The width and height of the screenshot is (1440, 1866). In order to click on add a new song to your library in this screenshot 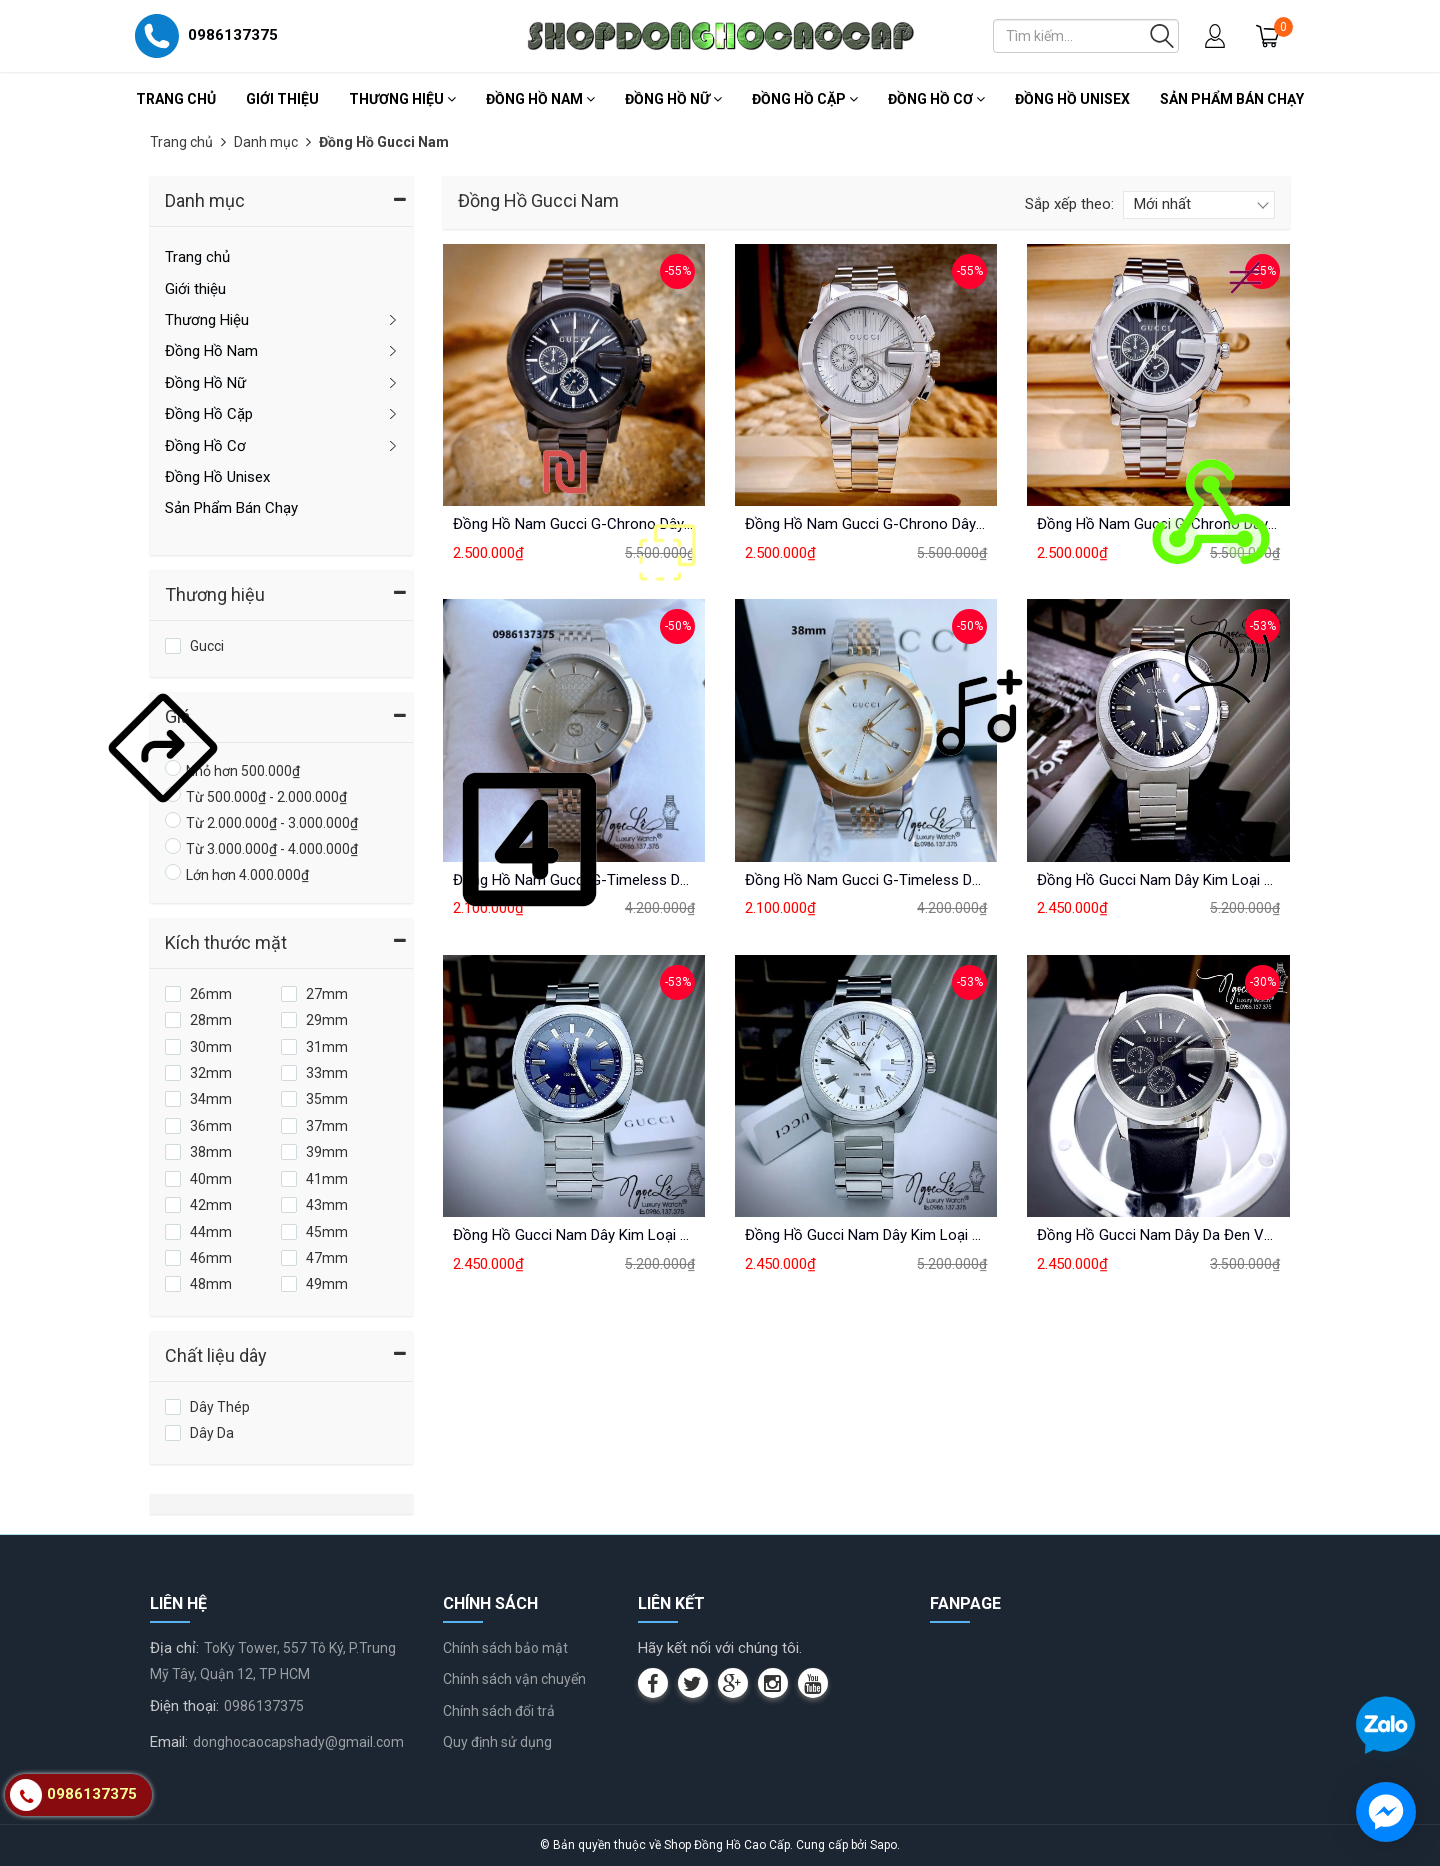, I will do `click(981, 714)`.